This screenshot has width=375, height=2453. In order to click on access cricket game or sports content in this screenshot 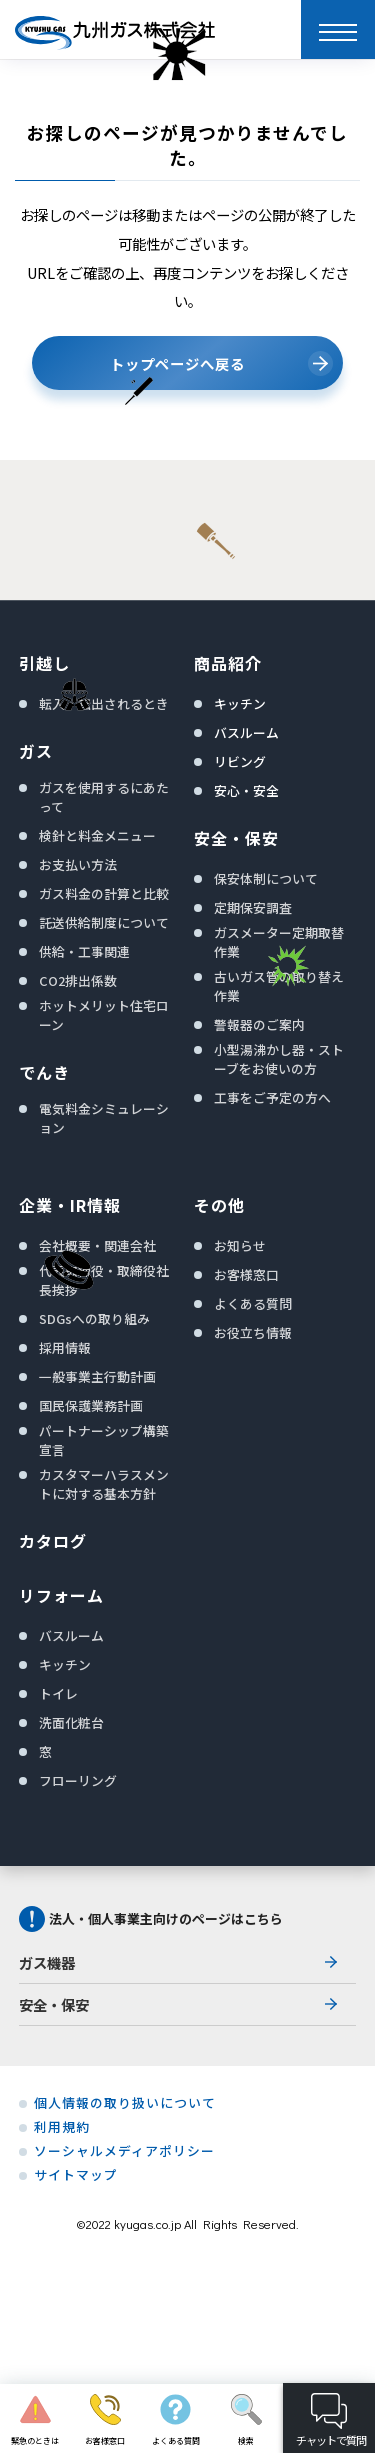, I will do `click(139, 391)`.